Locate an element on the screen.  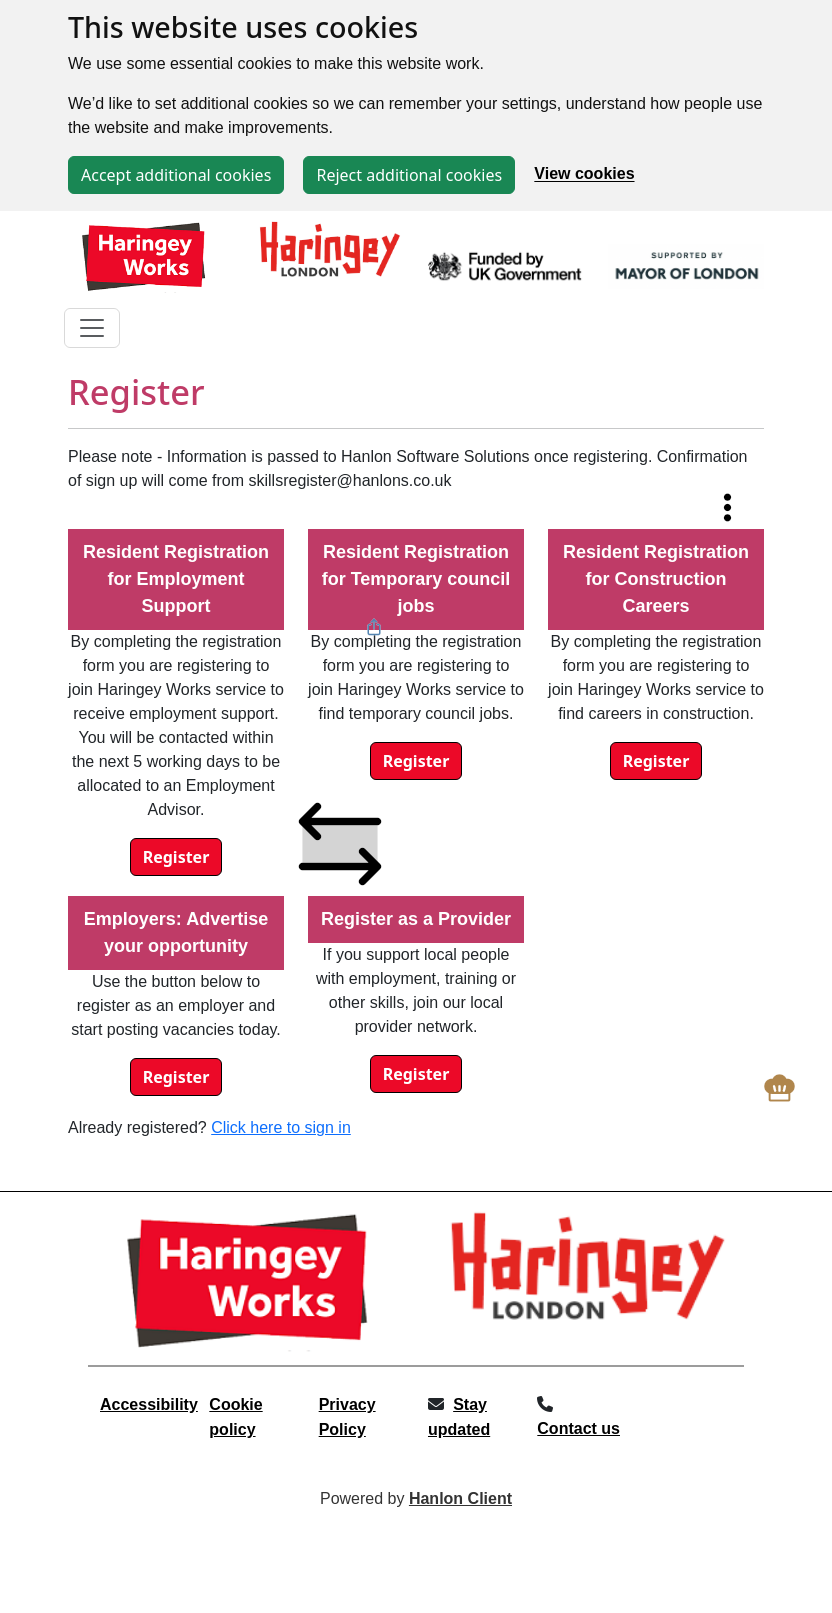
swap or exchange items is located at coordinates (340, 844).